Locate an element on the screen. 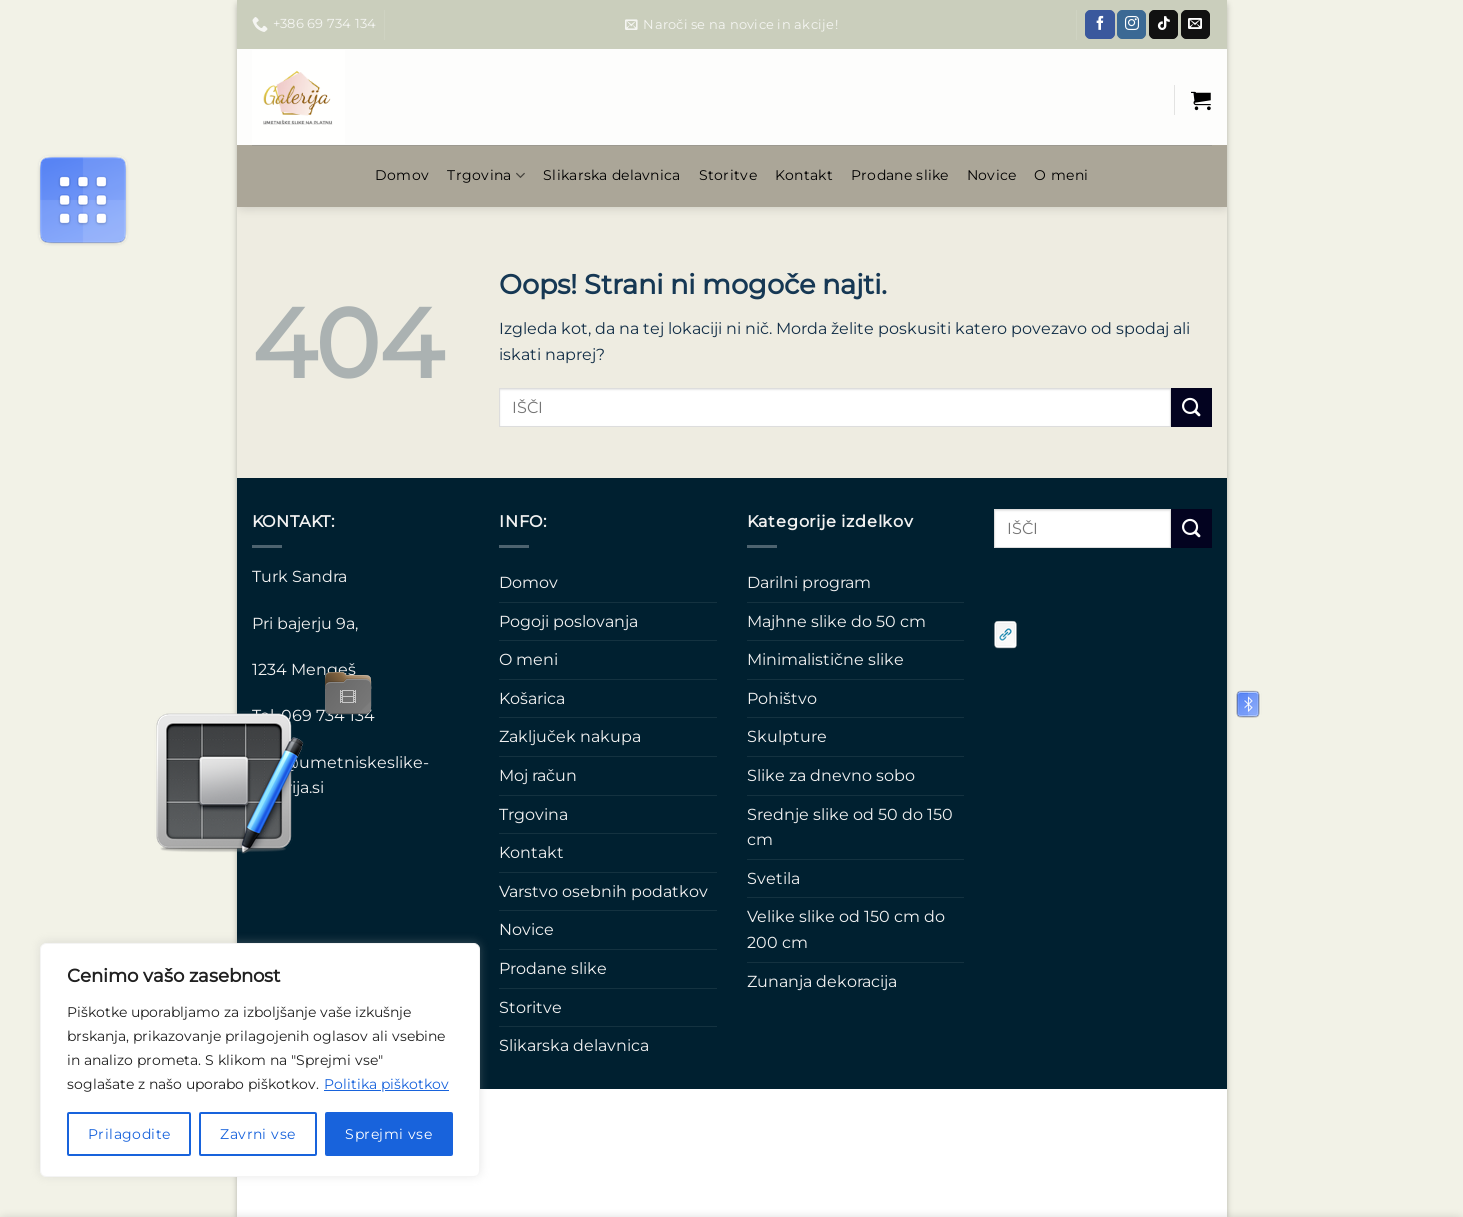 This screenshot has width=1463, height=1217. a windows internet shortcut file is located at coordinates (1005, 634).